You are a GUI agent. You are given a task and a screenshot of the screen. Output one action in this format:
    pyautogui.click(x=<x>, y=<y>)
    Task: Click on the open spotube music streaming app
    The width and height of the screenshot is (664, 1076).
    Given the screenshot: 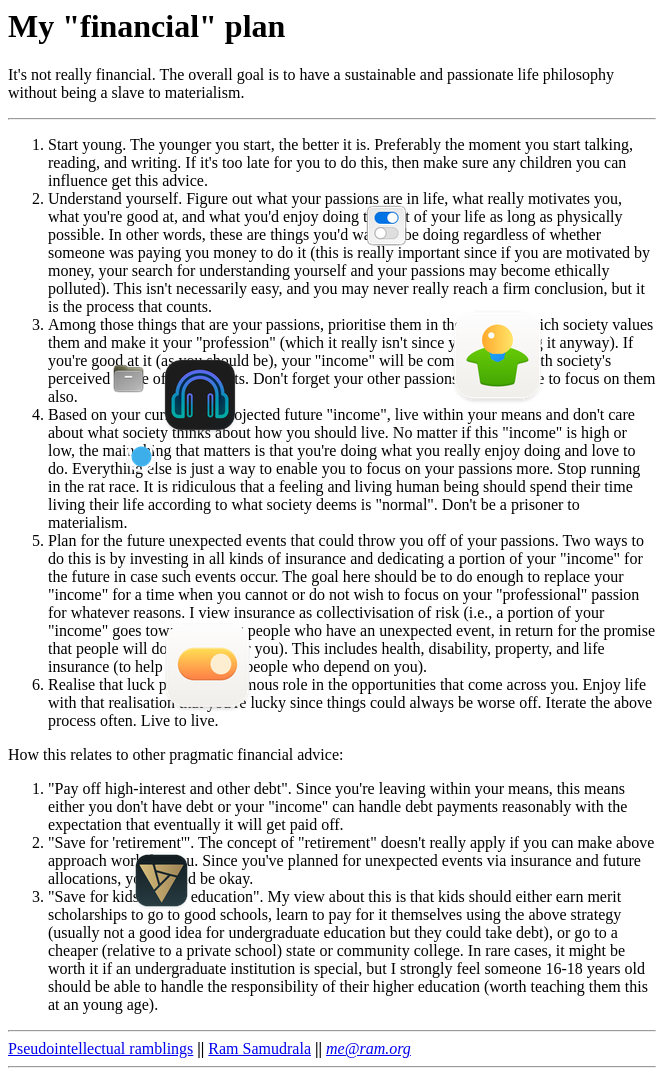 What is the action you would take?
    pyautogui.click(x=200, y=395)
    